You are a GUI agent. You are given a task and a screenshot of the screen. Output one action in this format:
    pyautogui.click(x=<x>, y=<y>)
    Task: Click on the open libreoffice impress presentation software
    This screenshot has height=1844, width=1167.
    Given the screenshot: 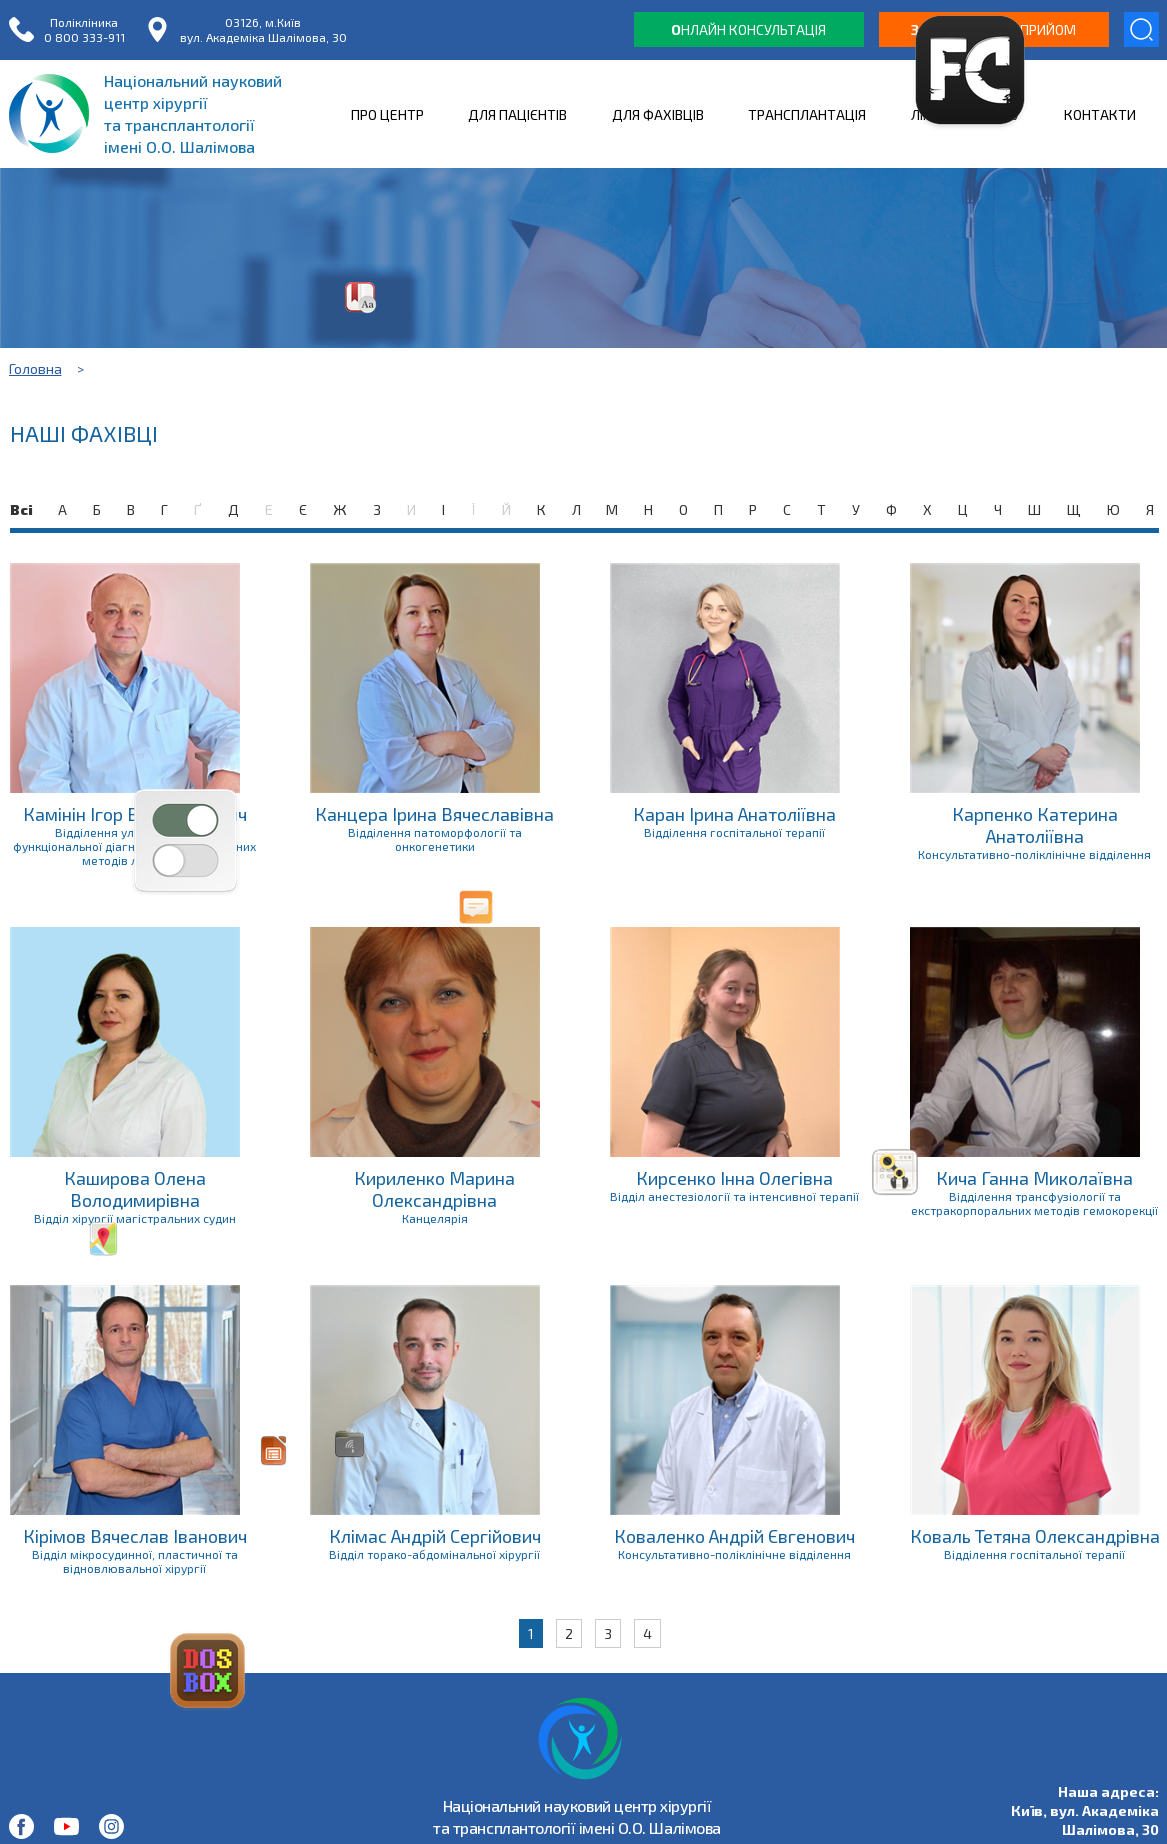 What is the action you would take?
    pyautogui.click(x=273, y=1450)
    